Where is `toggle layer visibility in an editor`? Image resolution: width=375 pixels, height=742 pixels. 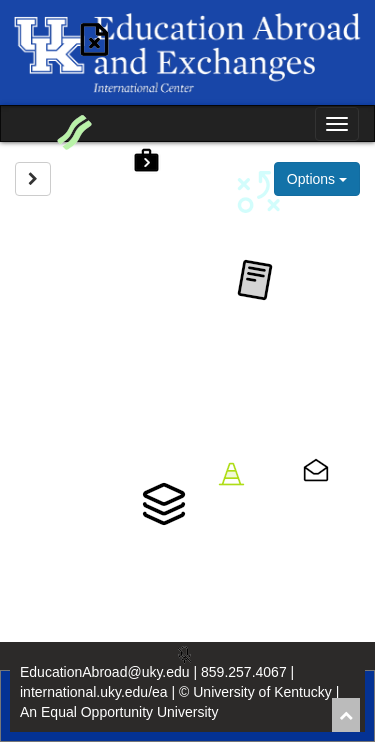
toggle layer visibility in an editor is located at coordinates (164, 504).